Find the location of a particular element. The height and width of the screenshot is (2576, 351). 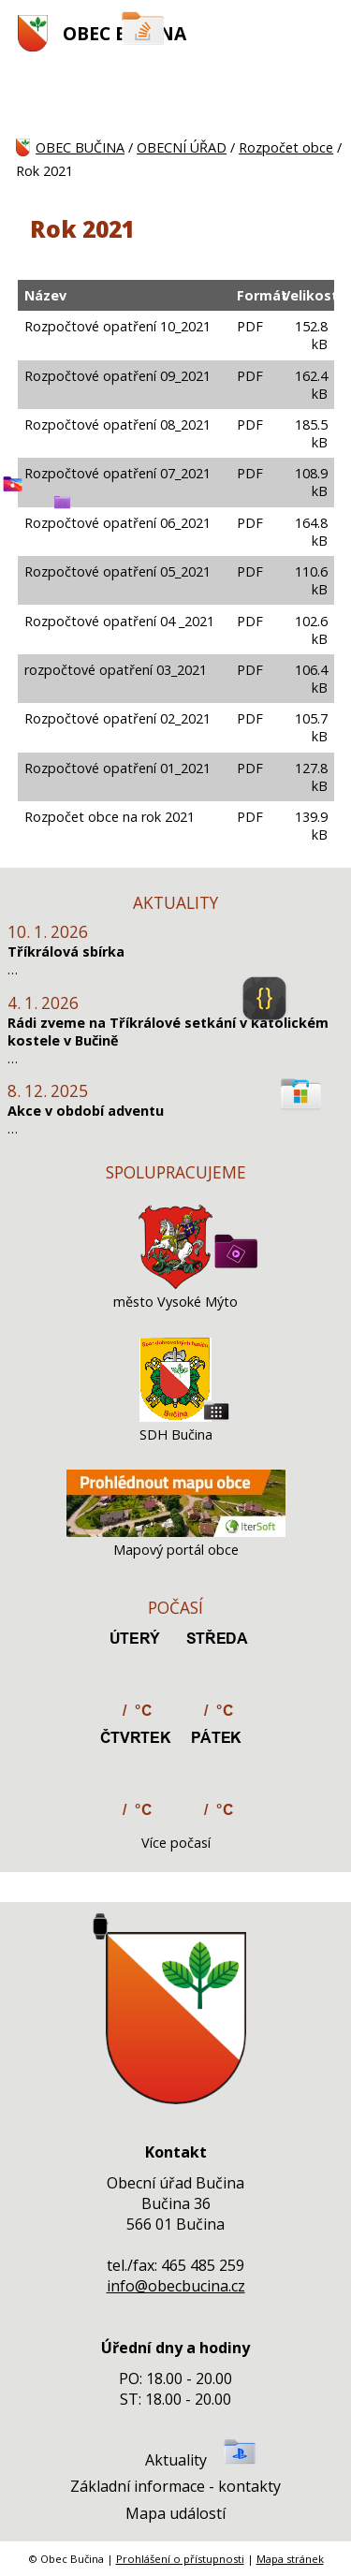

open ROS (Robot Operating System) project folder is located at coordinates (216, 1411).